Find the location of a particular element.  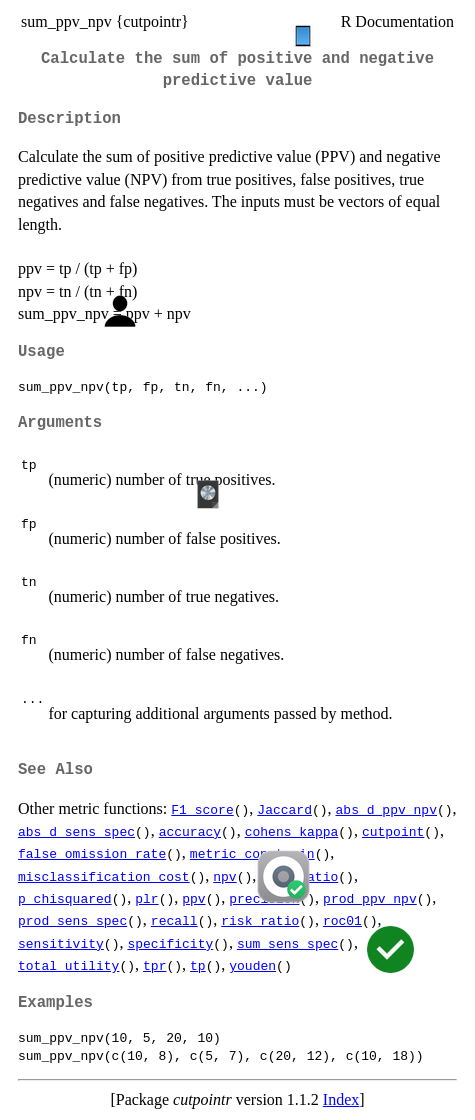

confirm or approve an action is located at coordinates (390, 949).